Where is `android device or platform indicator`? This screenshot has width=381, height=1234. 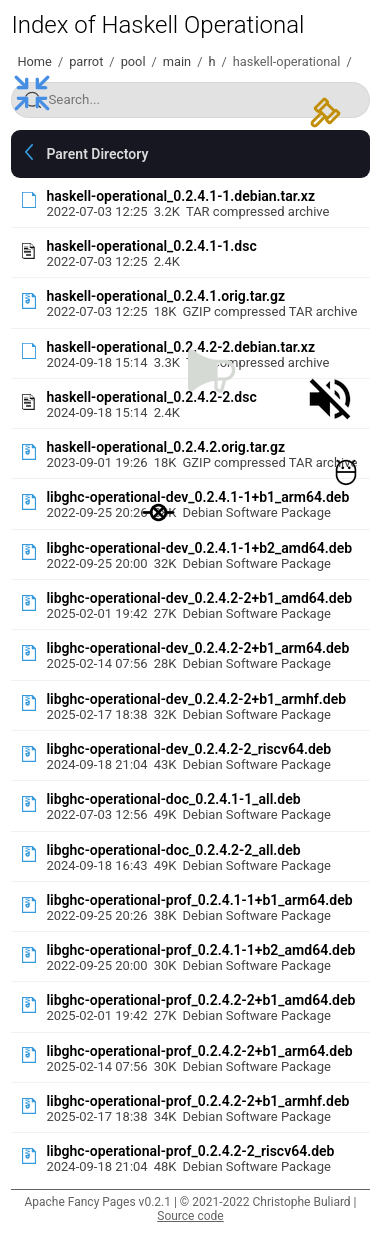
android device or platform indicator is located at coordinates (346, 472).